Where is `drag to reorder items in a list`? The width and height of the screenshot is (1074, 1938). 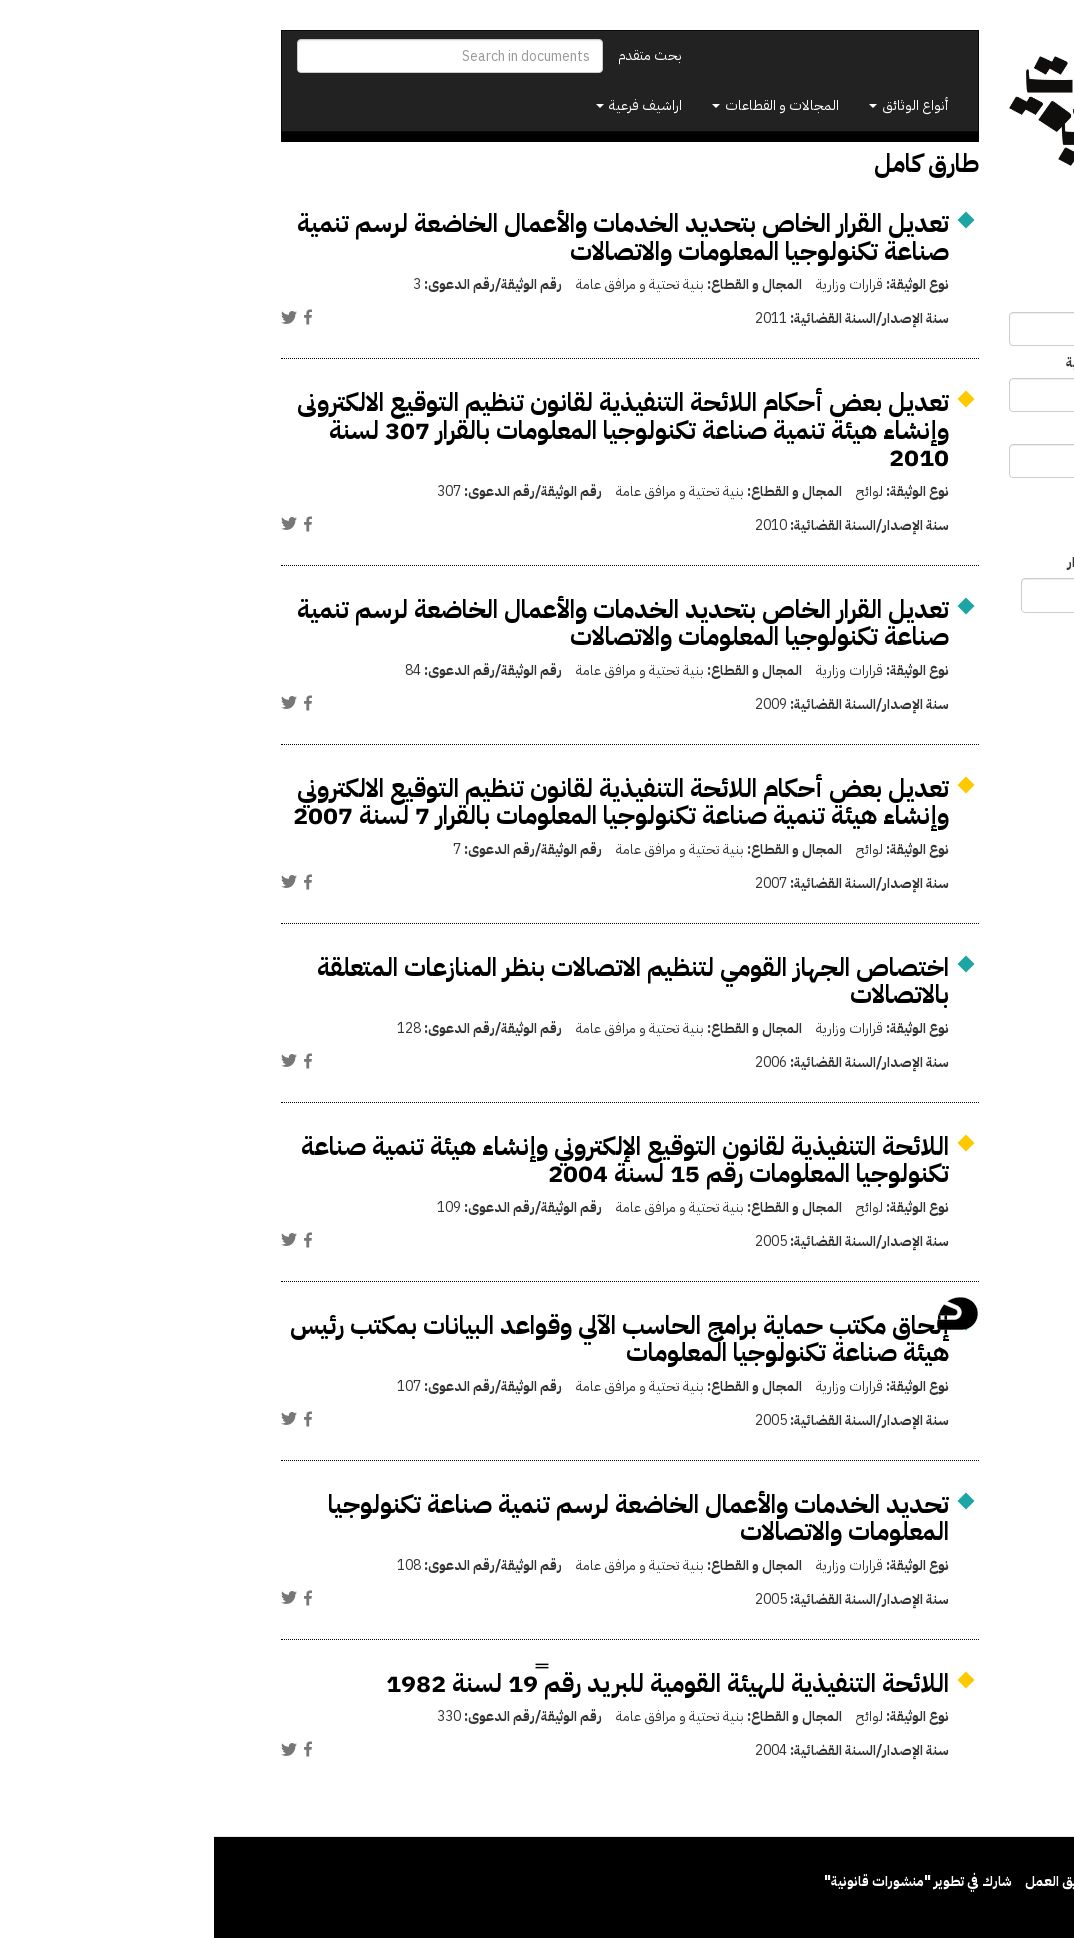 drag to reorder items in a list is located at coordinates (542, 1666).